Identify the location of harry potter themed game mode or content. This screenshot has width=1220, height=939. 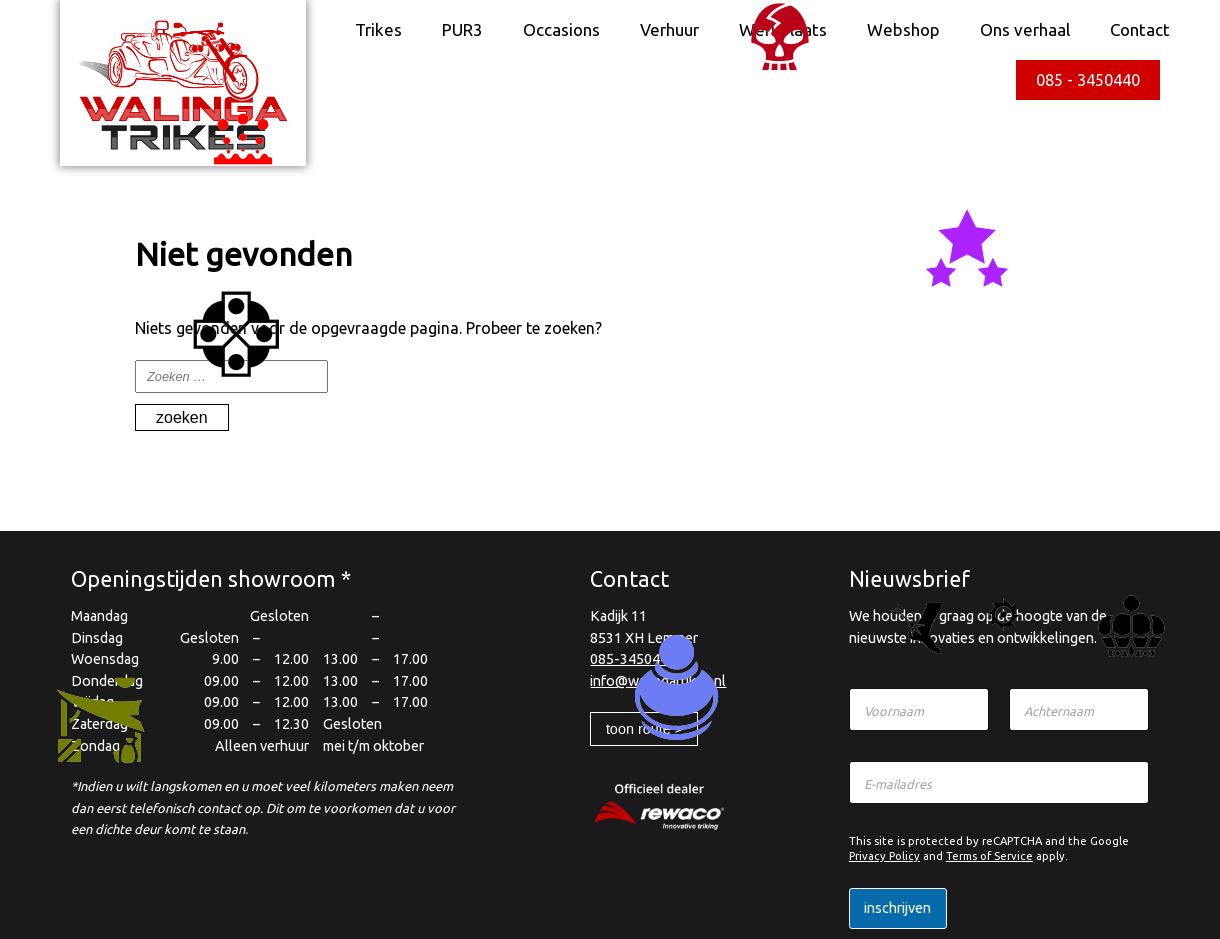
(780, 37).